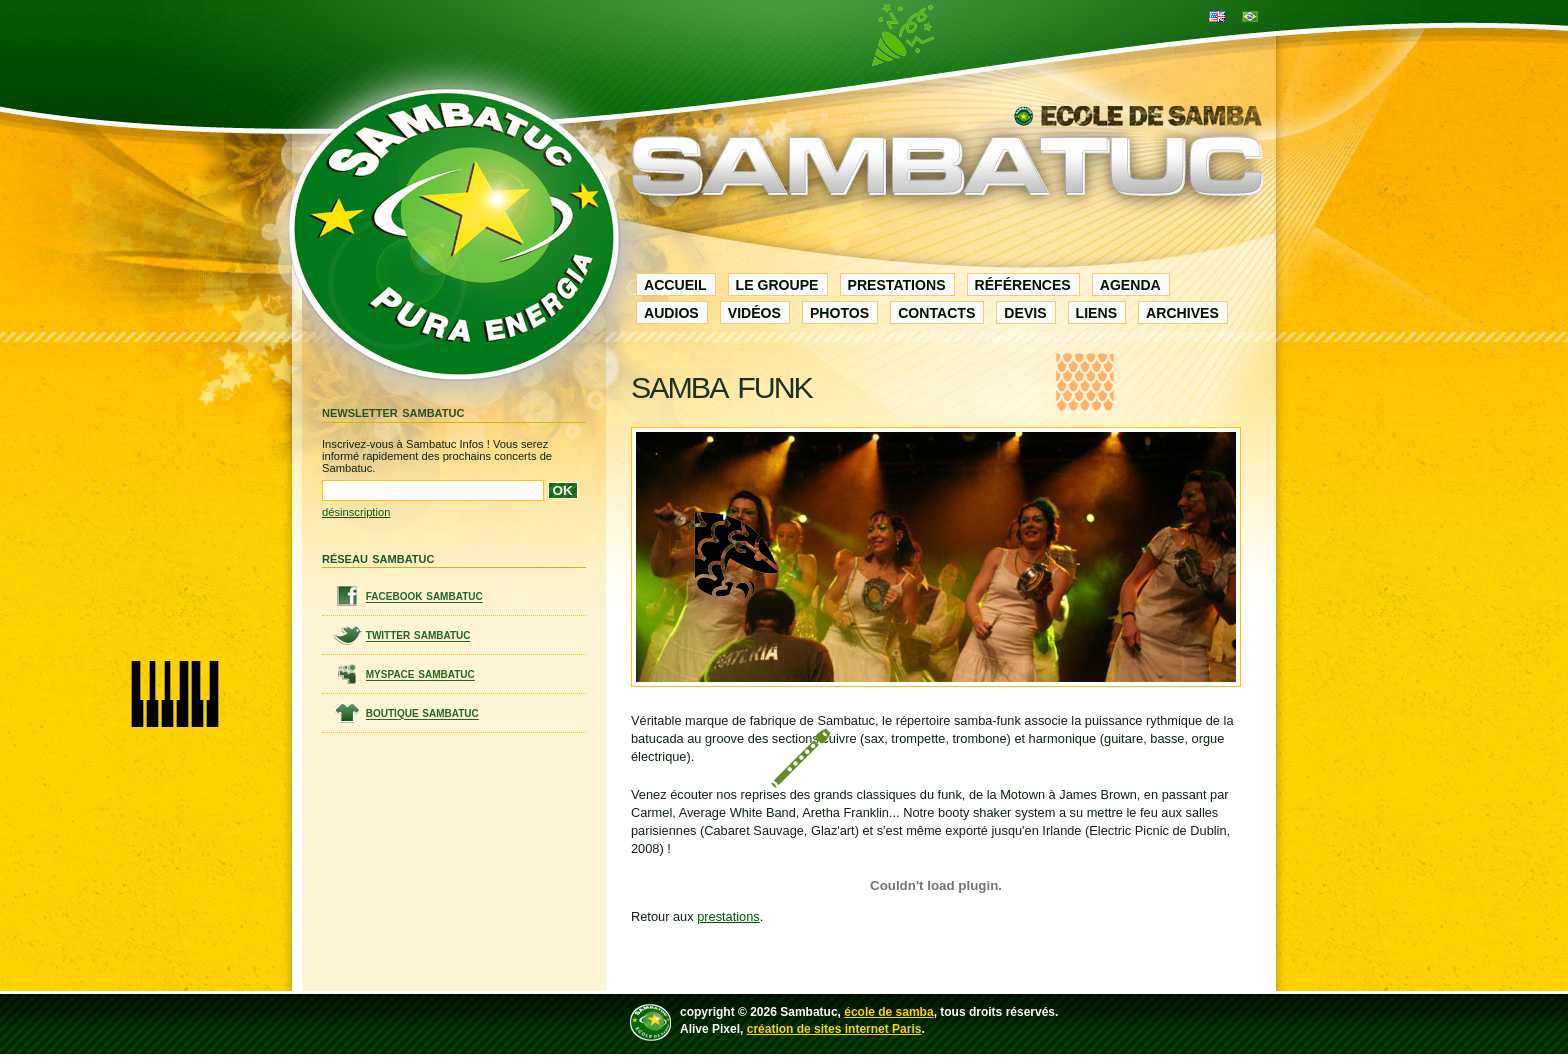  I want to click on open piano or keyboard instrument, so click(175, 694).